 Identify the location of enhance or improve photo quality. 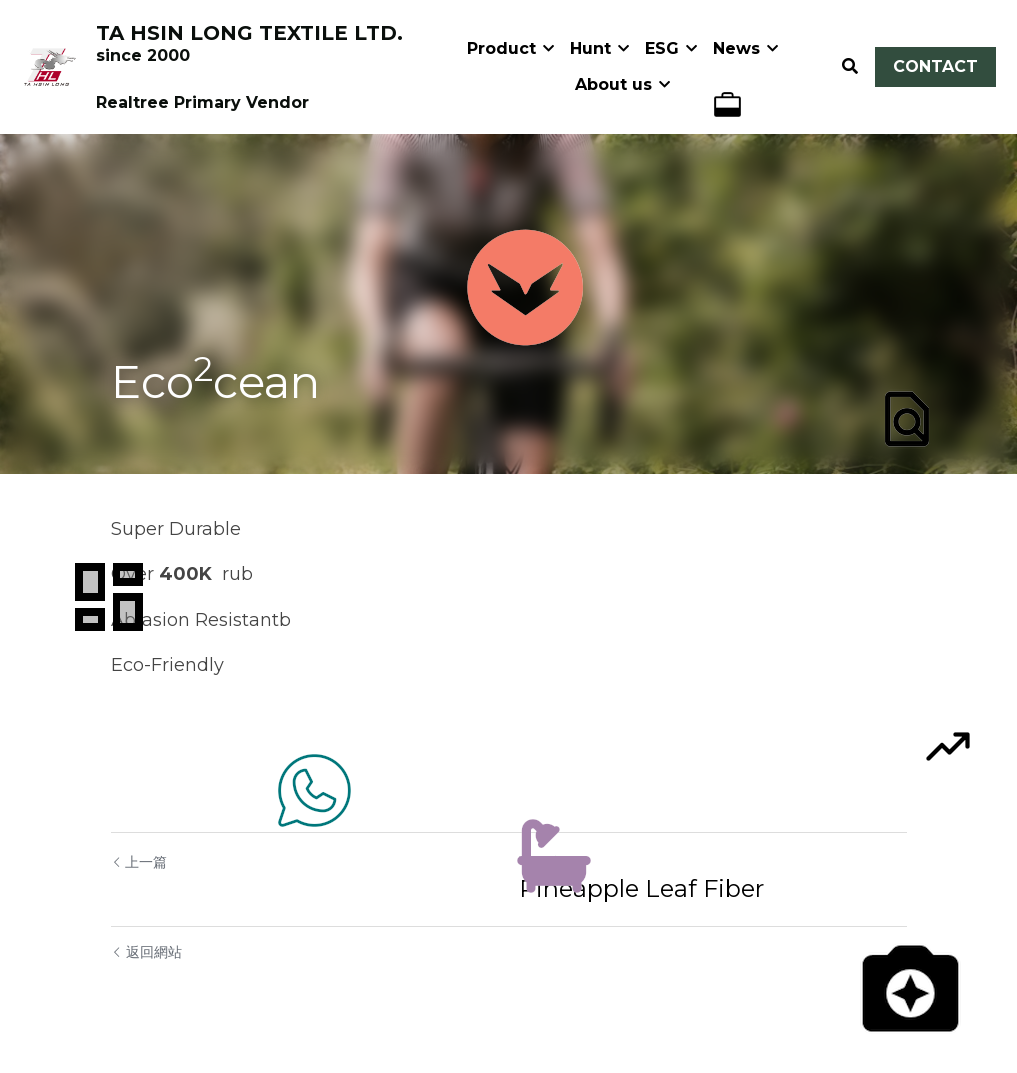
(910, 988).